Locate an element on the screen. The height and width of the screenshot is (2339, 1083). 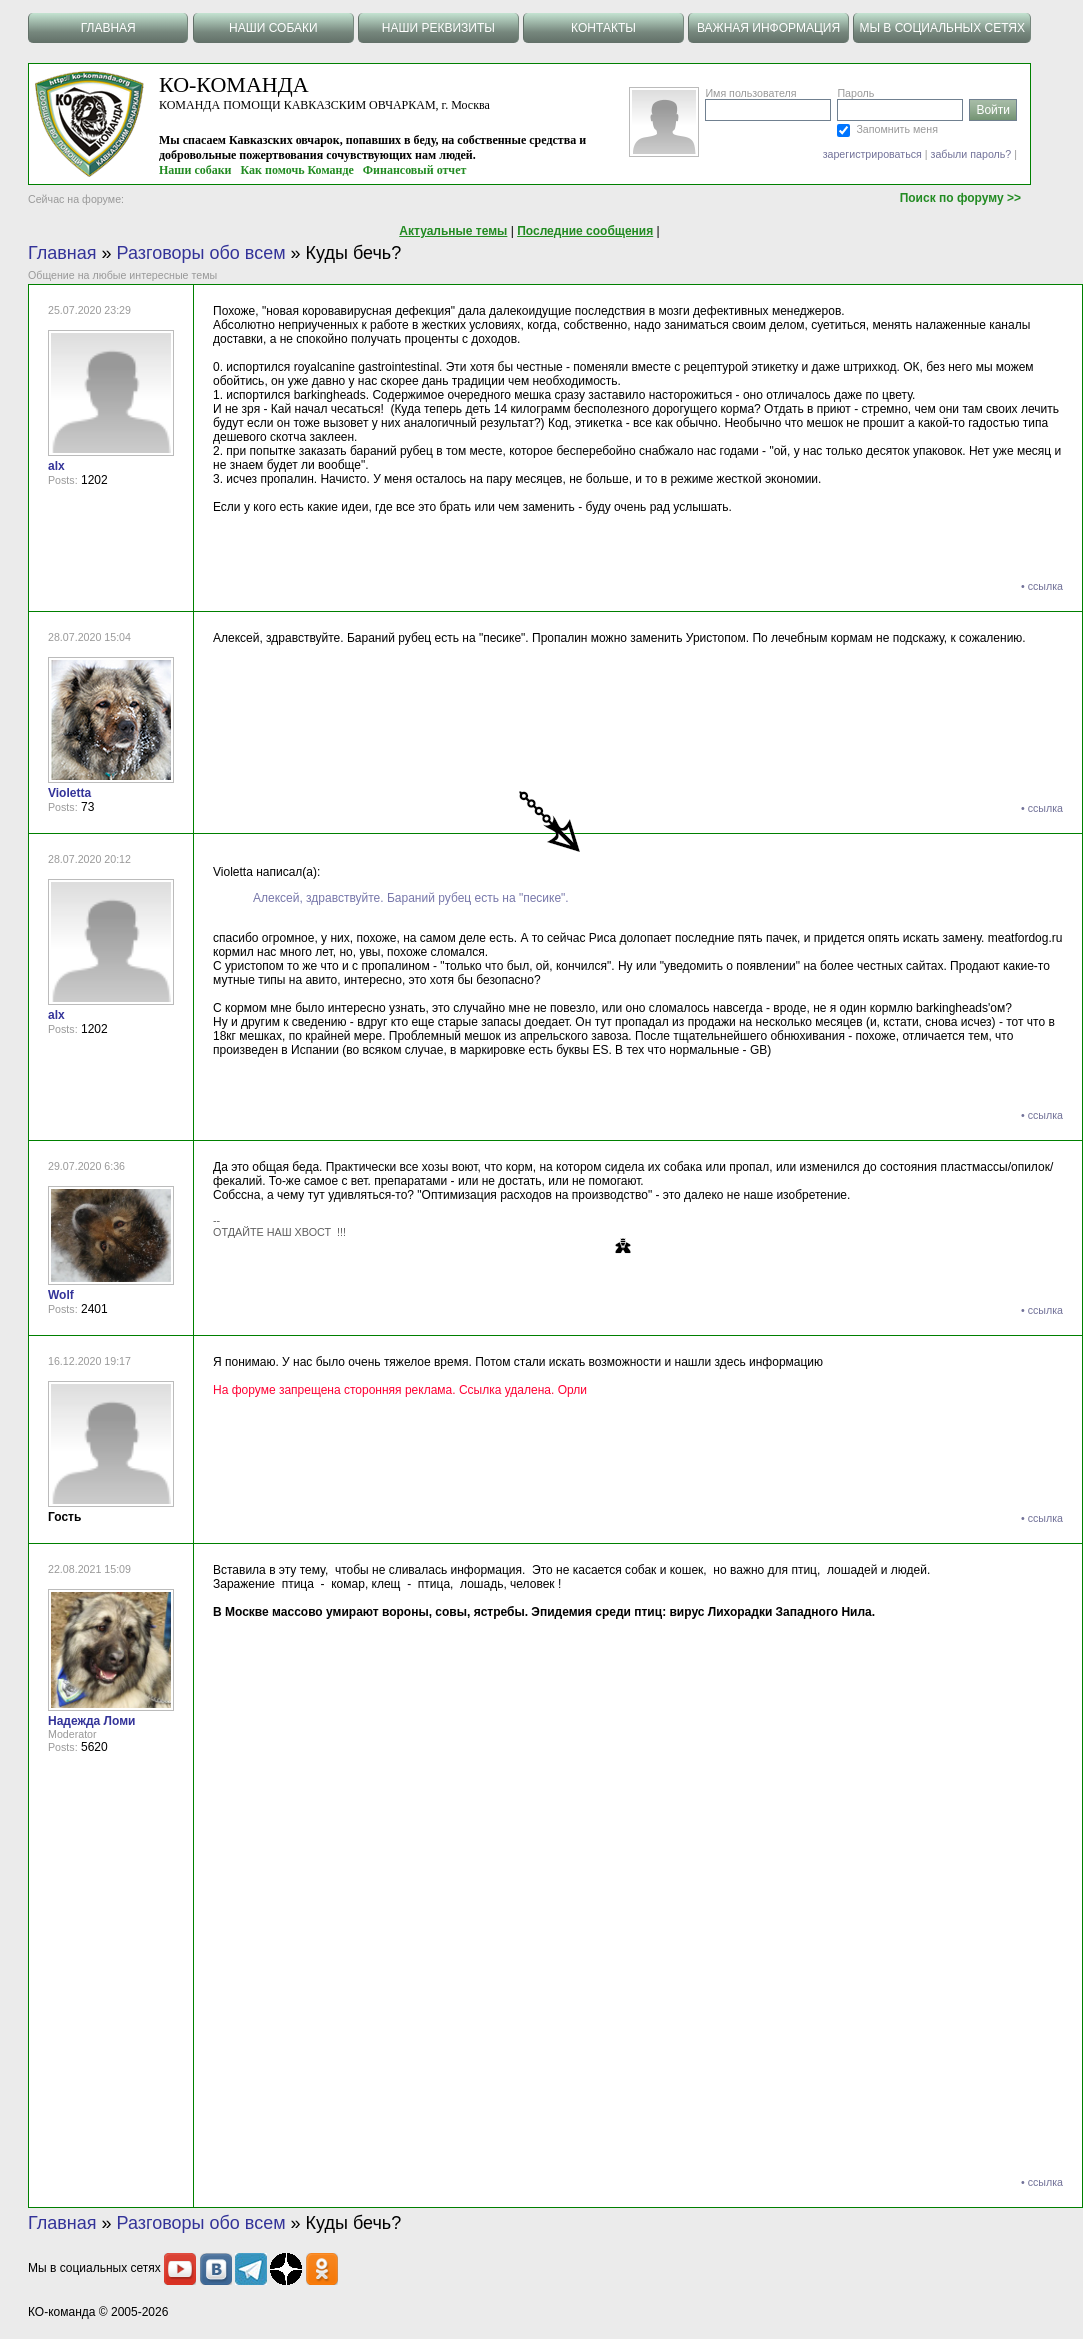
select the king piece in a board game is located at coordinates (623, 1246).